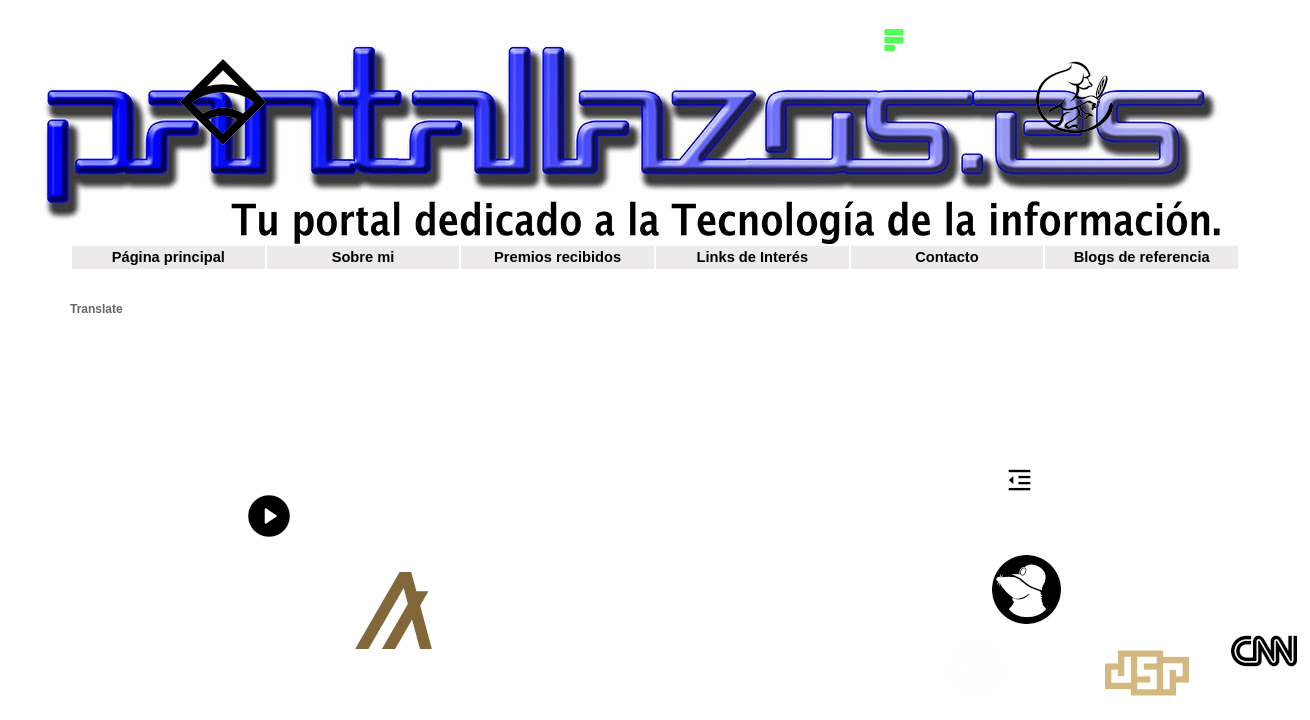 Image resolution: width=1310 pixels, height=720 pixels. I want to click on decrease text indentation, so click(1019, 479).